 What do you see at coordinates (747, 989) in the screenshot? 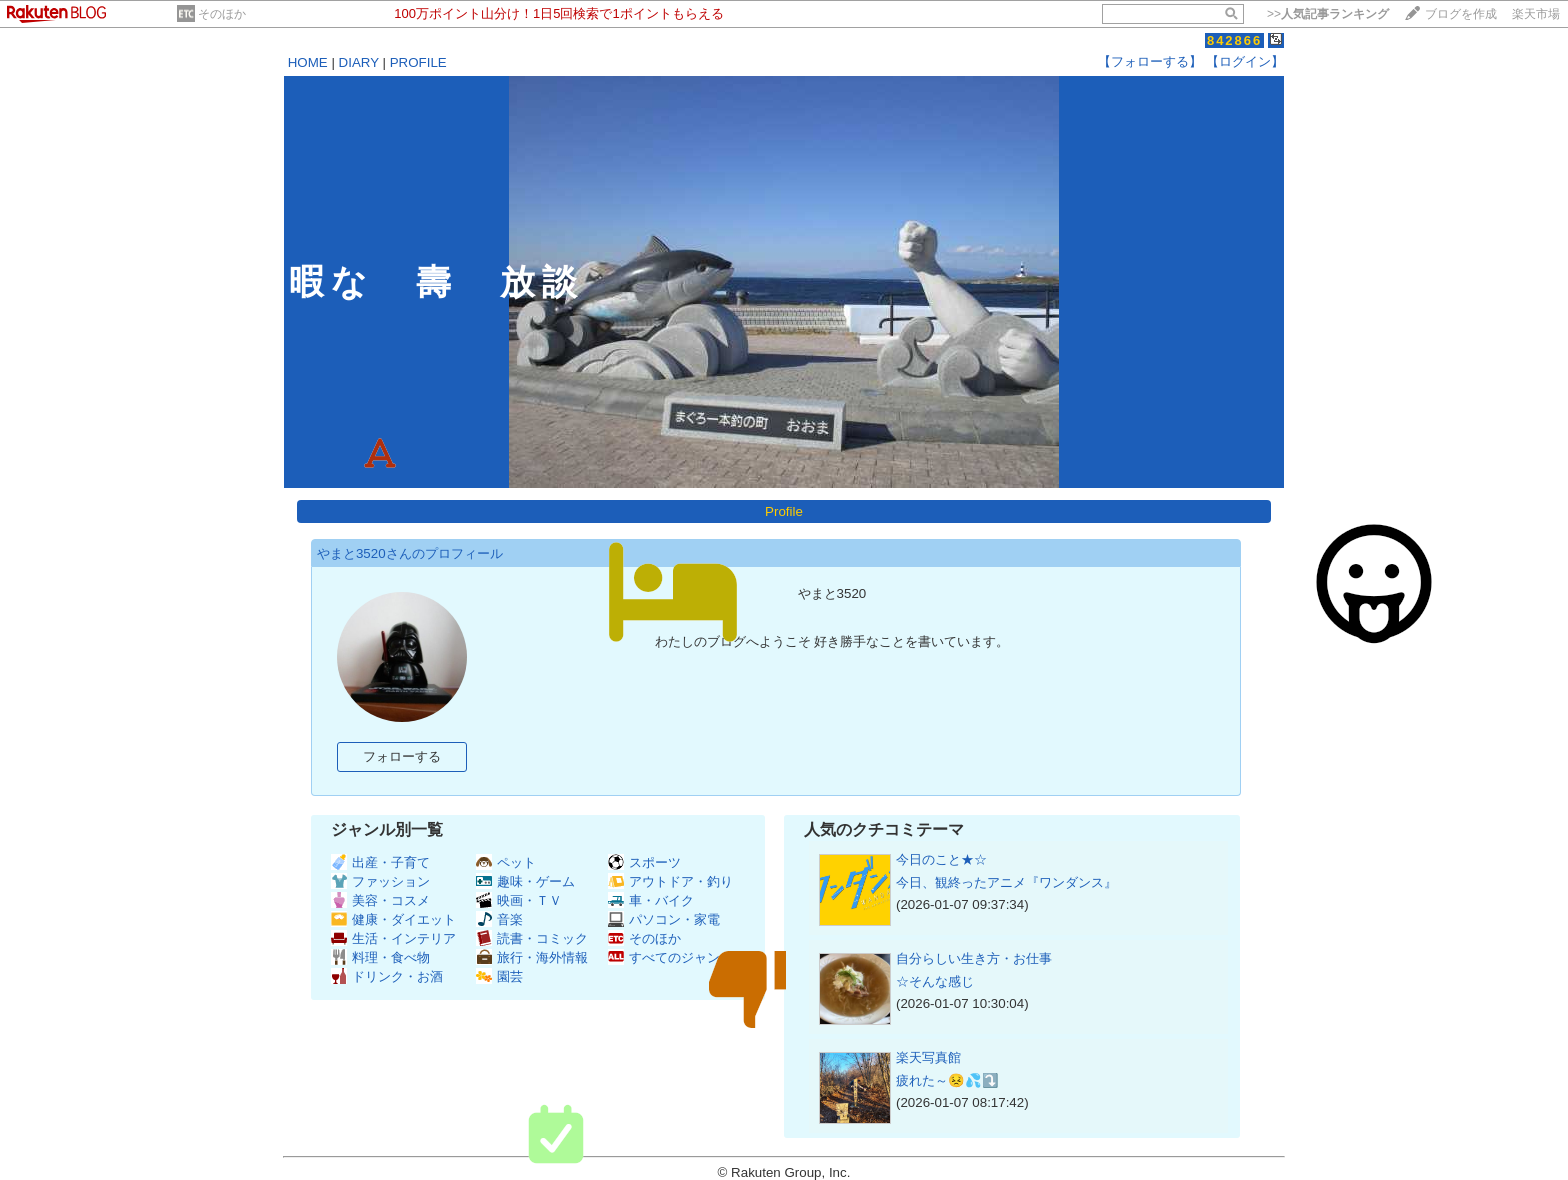
I see `dislike or downvote content` at bounding box center [747, 989].